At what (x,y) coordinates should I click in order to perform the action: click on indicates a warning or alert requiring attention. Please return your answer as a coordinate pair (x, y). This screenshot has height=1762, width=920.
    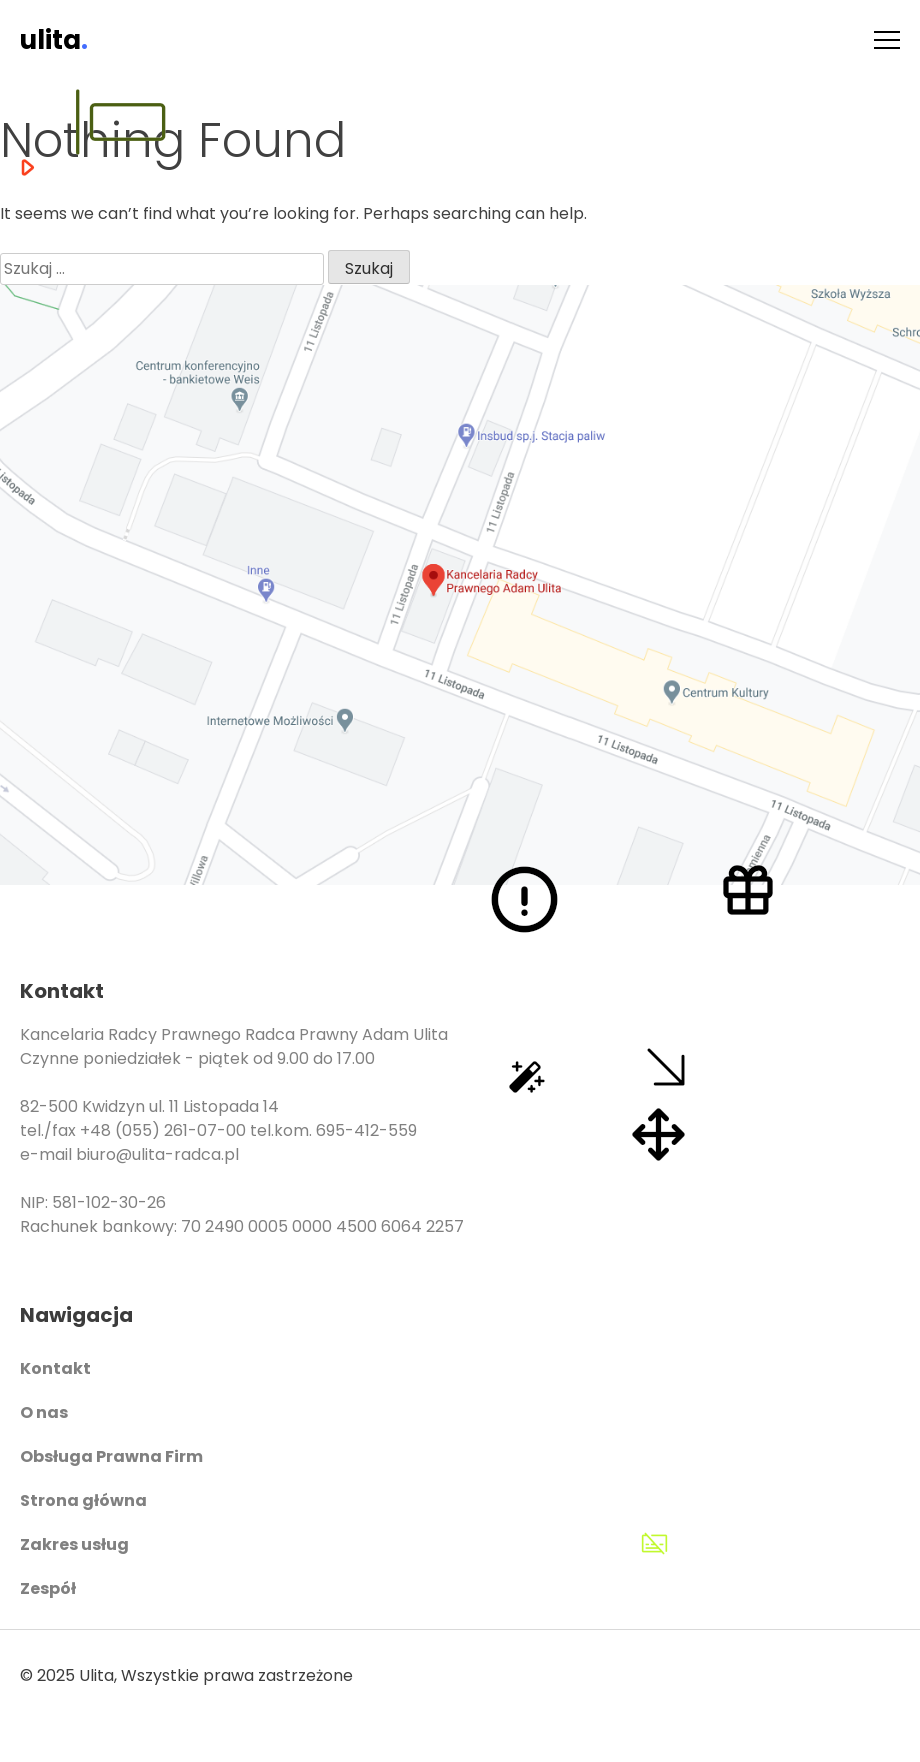
    Looking at the image, I should click on (524, 899).